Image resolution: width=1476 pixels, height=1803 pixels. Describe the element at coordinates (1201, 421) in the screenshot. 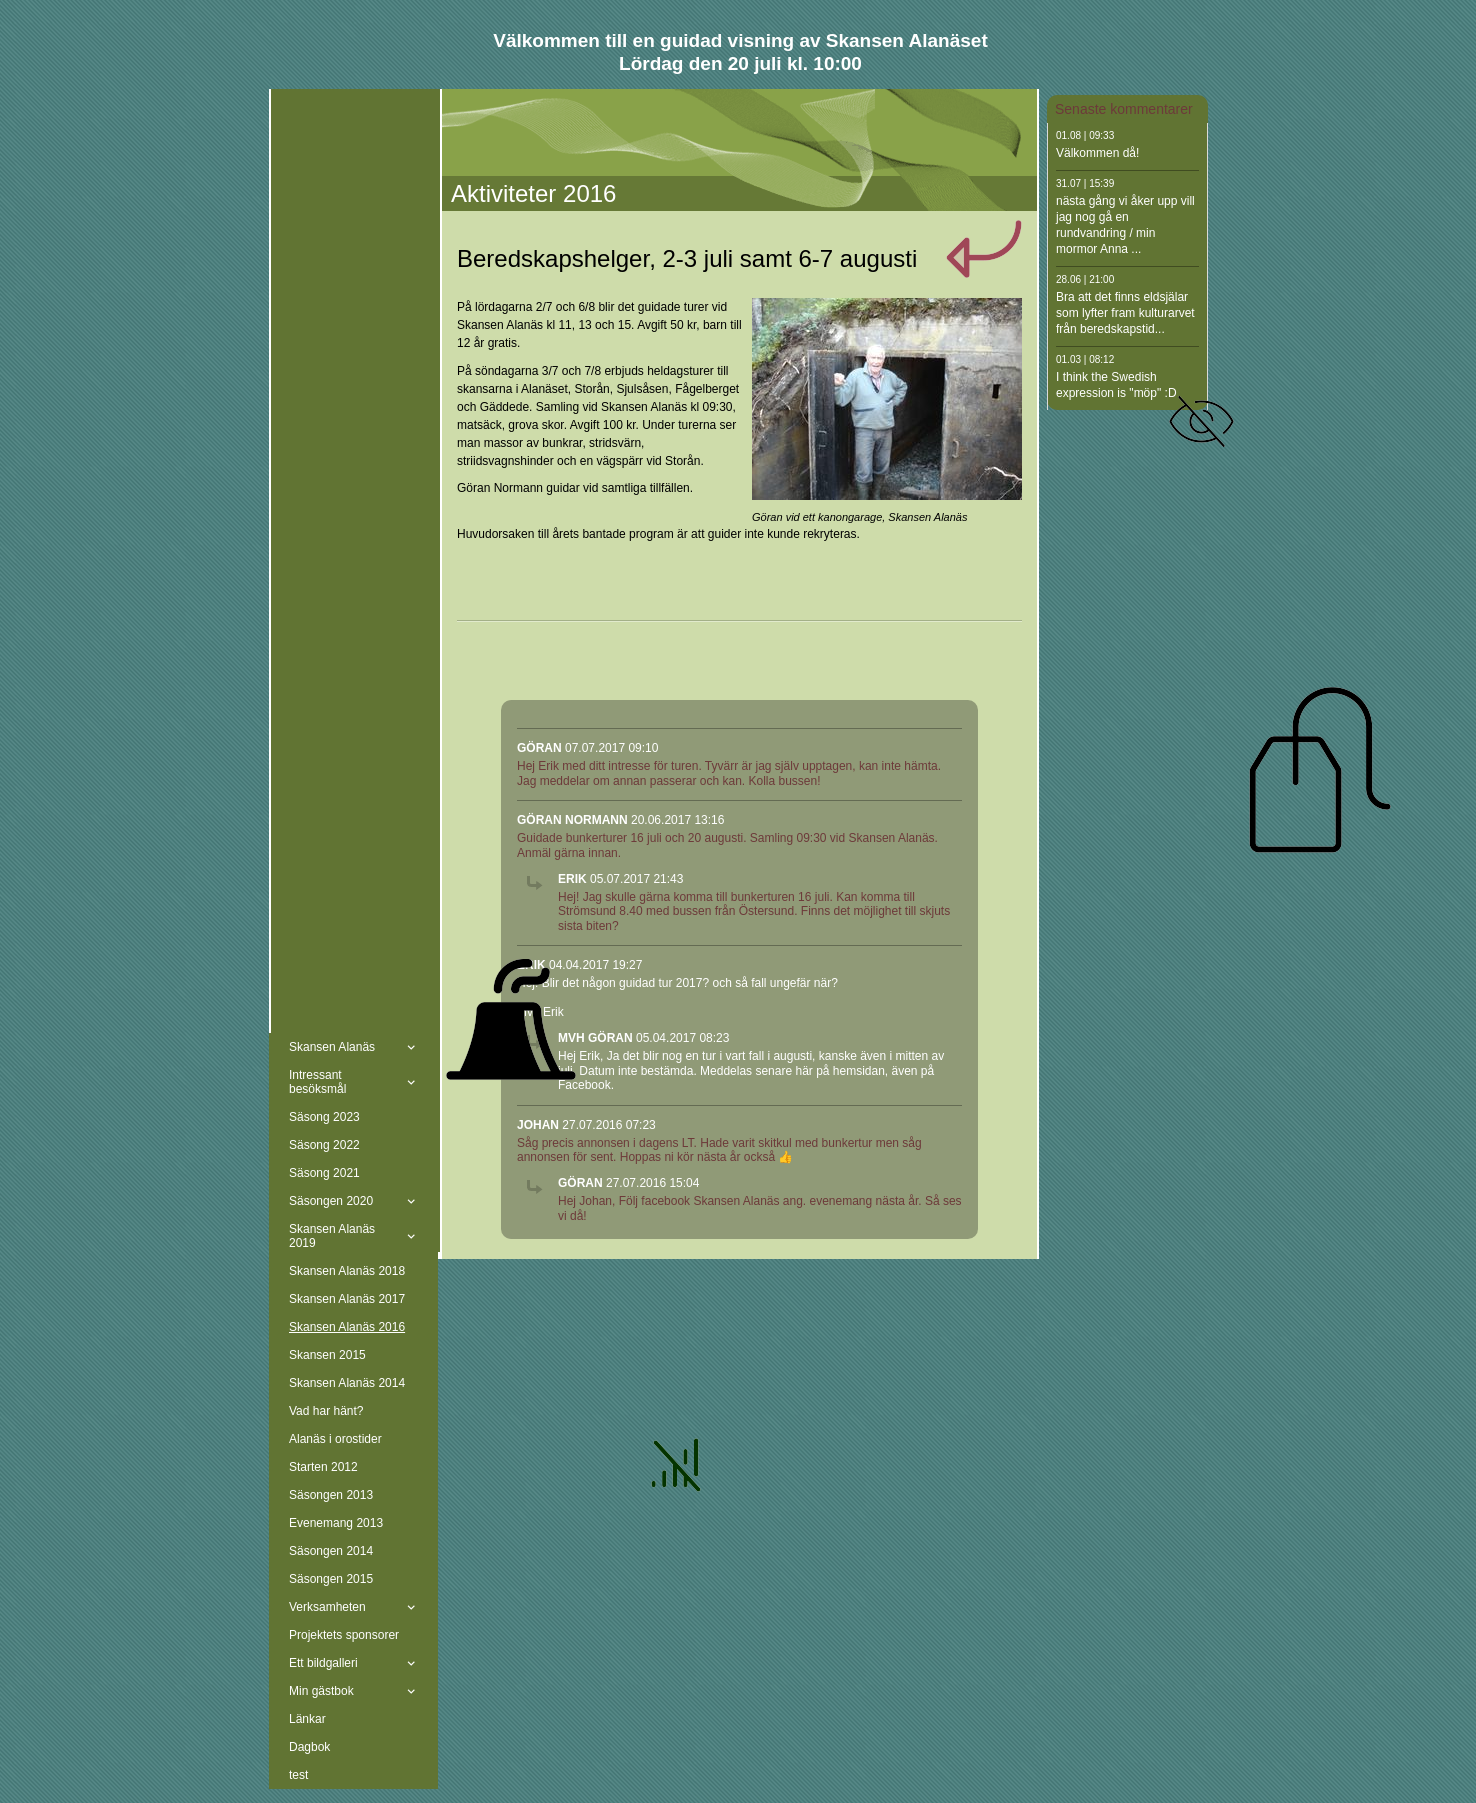

I see `hide password or sensitive content` at that location.